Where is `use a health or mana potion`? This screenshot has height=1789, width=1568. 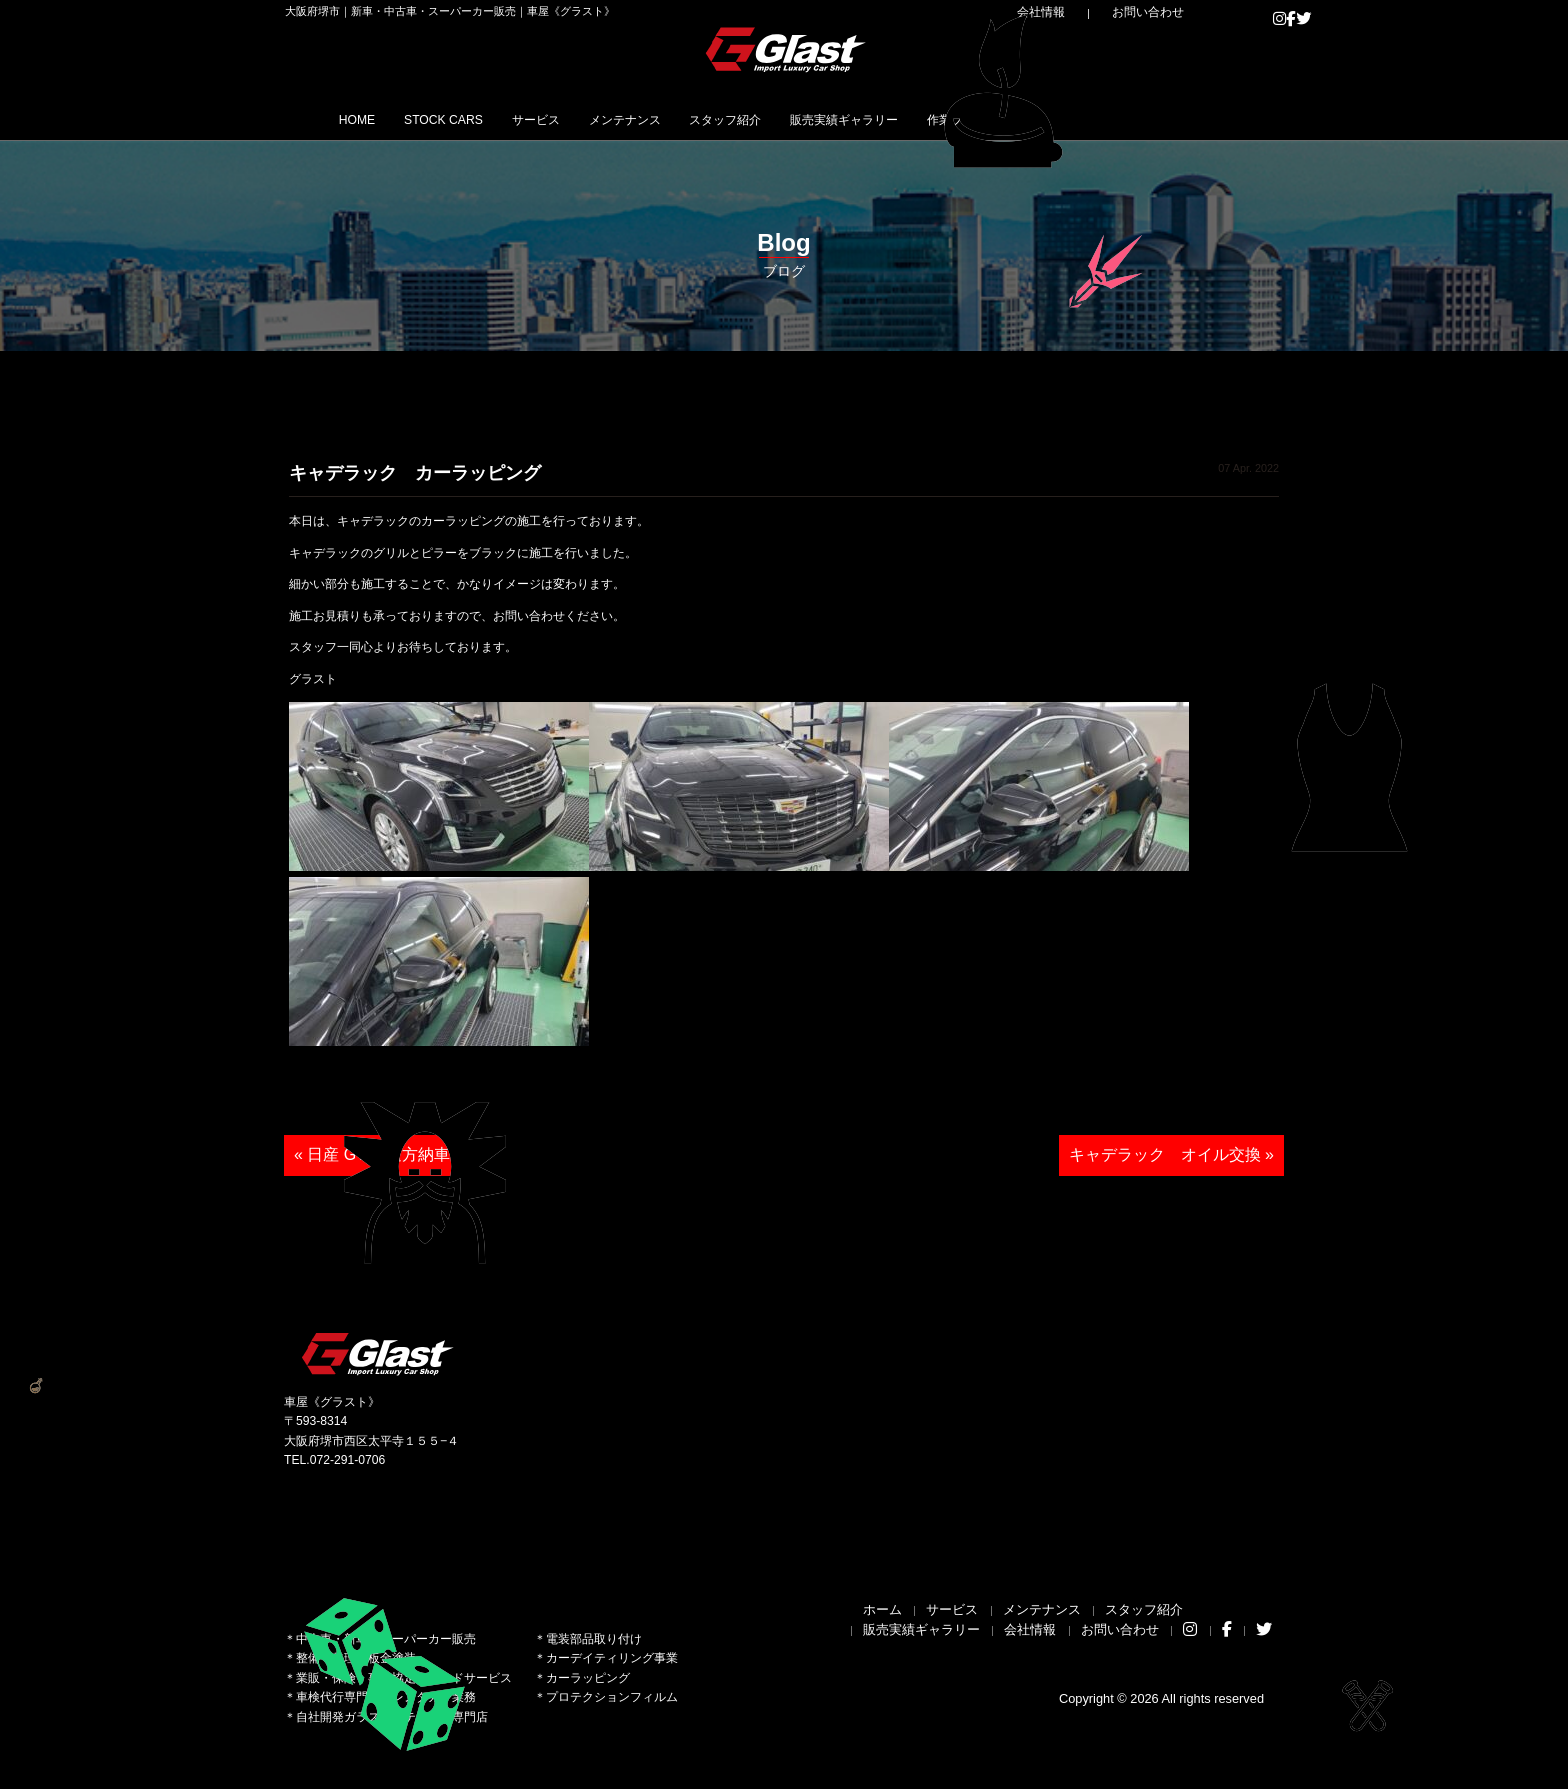 use a health or mana potion is located at coordinates (36, 1385).